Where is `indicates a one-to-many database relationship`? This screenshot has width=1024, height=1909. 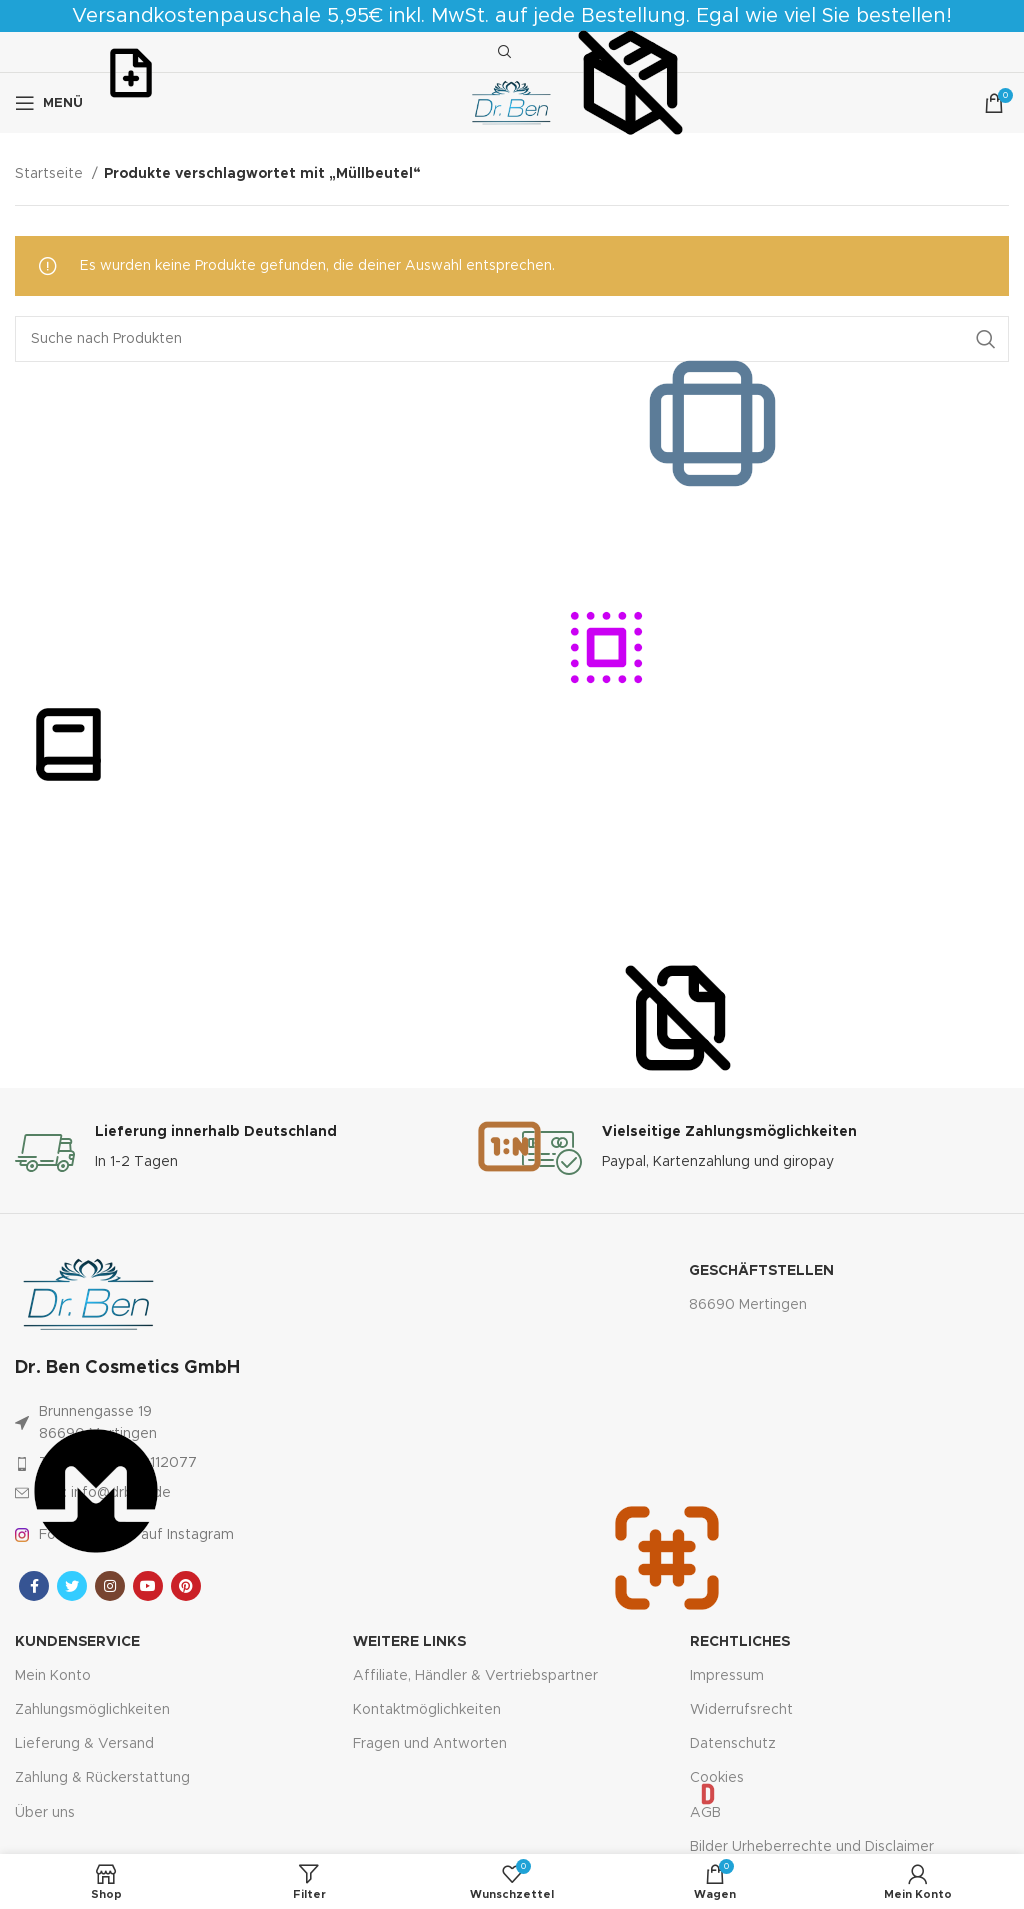
indicates a one-to-many database relationship is located at coordinates (509, 1146).